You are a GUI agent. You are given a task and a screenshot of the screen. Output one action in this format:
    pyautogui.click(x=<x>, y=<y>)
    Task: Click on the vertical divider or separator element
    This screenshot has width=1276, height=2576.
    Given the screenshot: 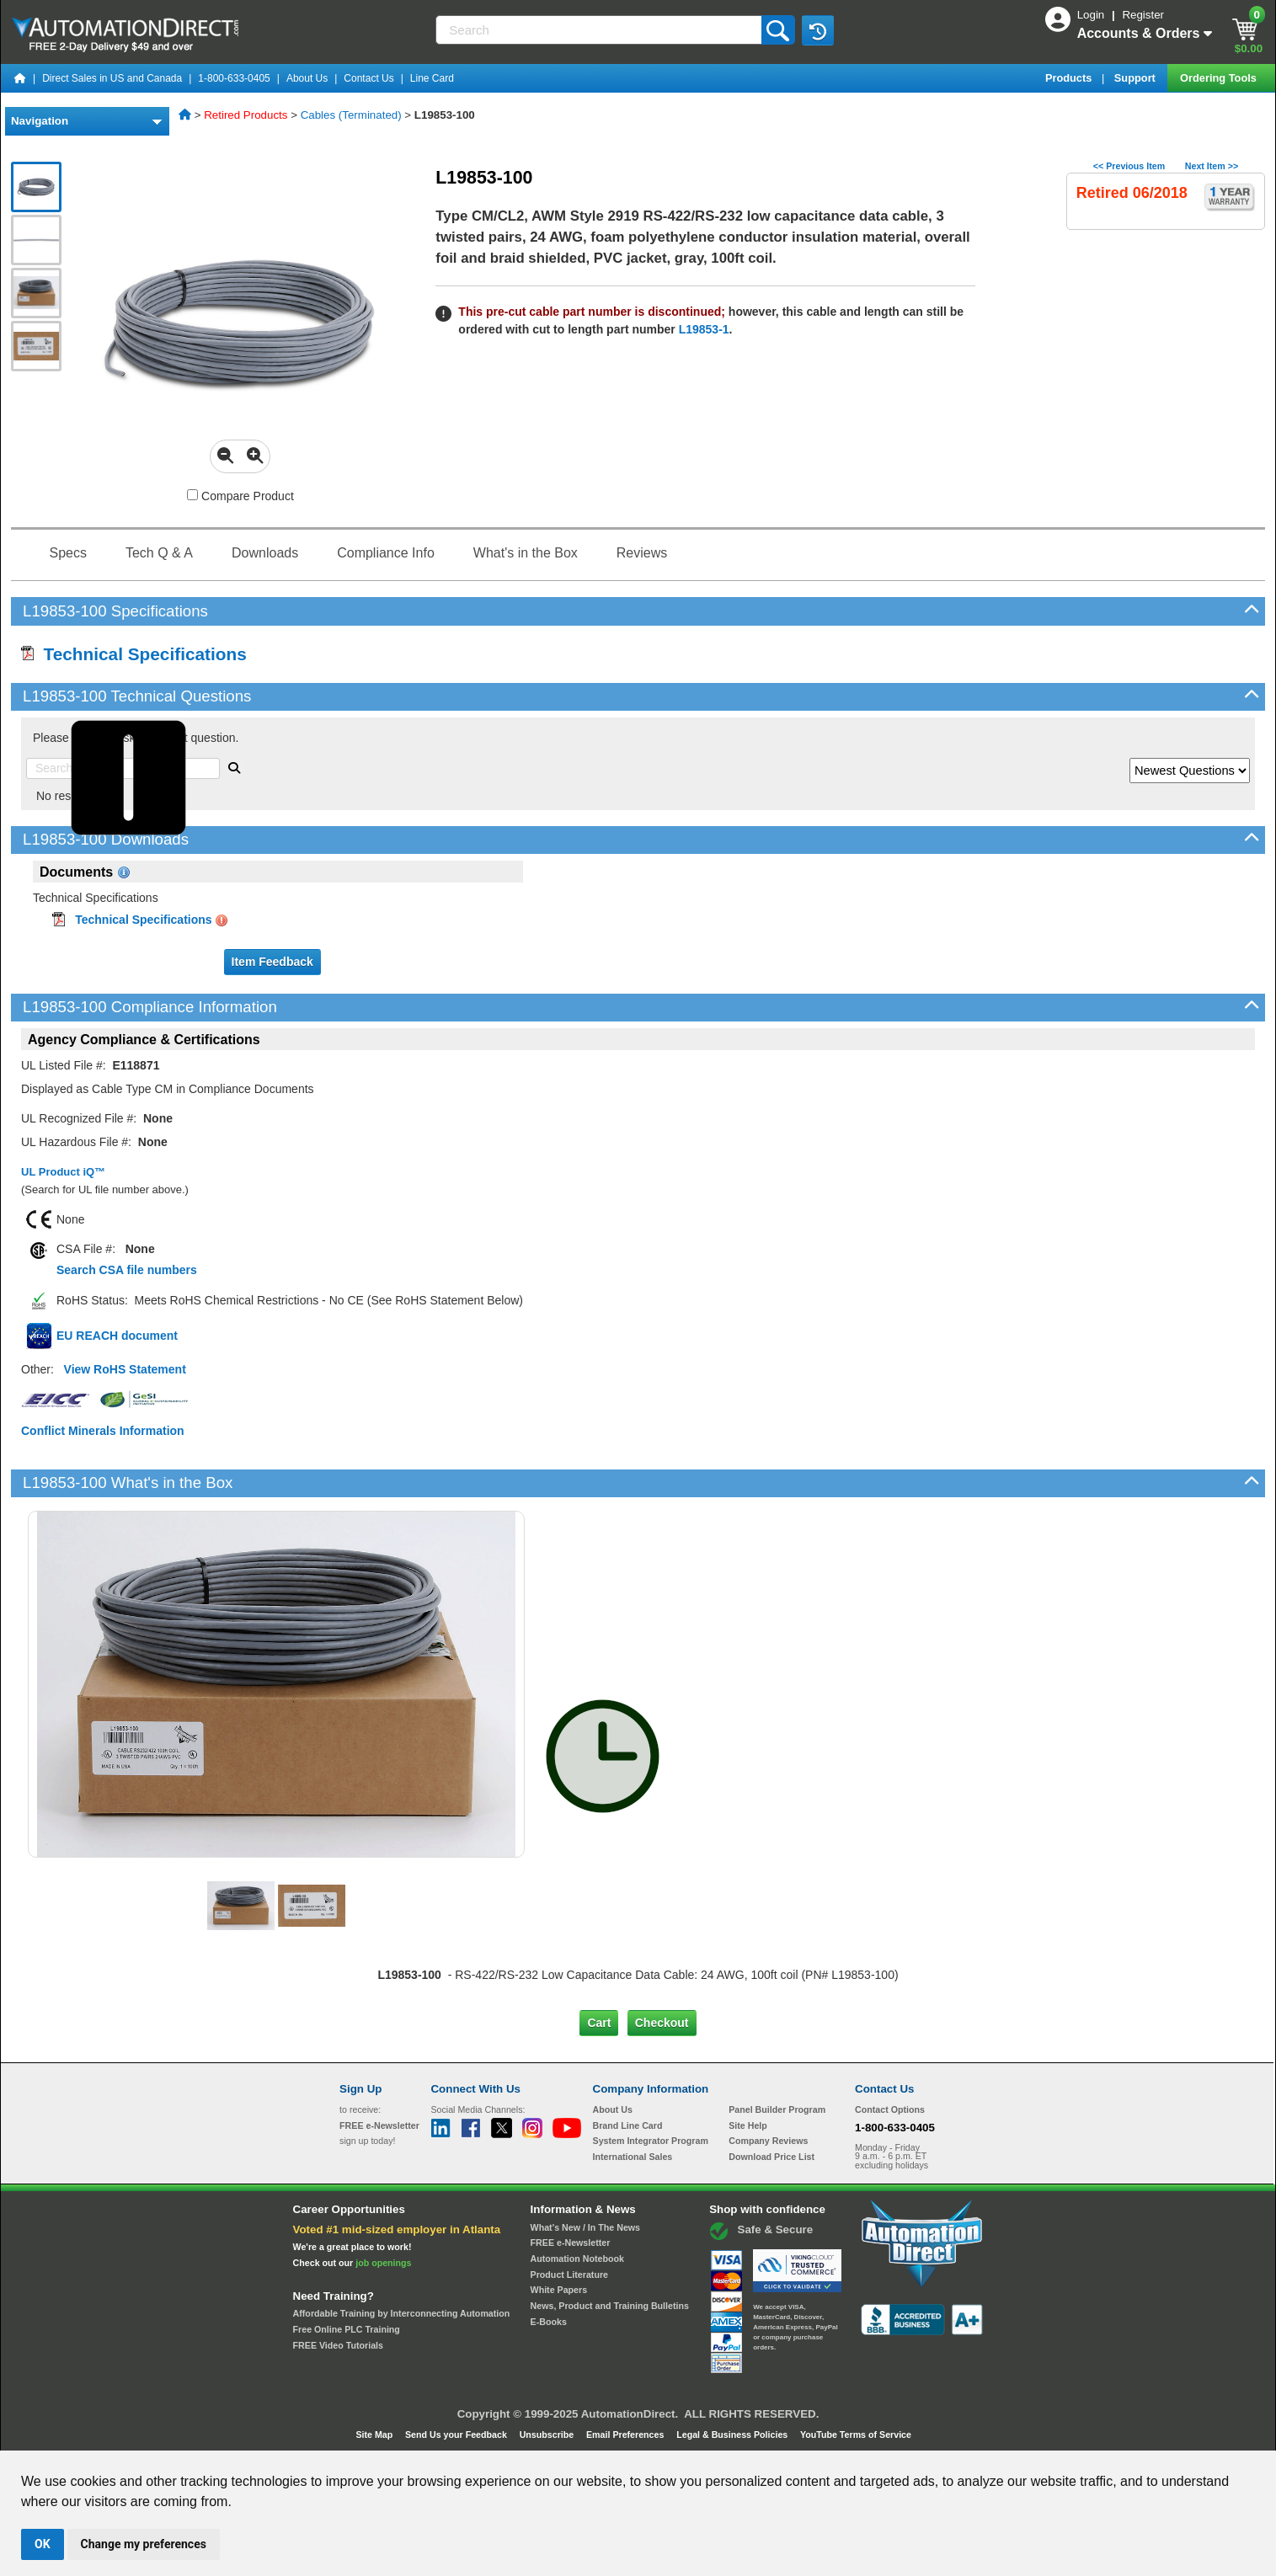 What is the action you would take?
    pyautogui.click(x=128, y=777)
    